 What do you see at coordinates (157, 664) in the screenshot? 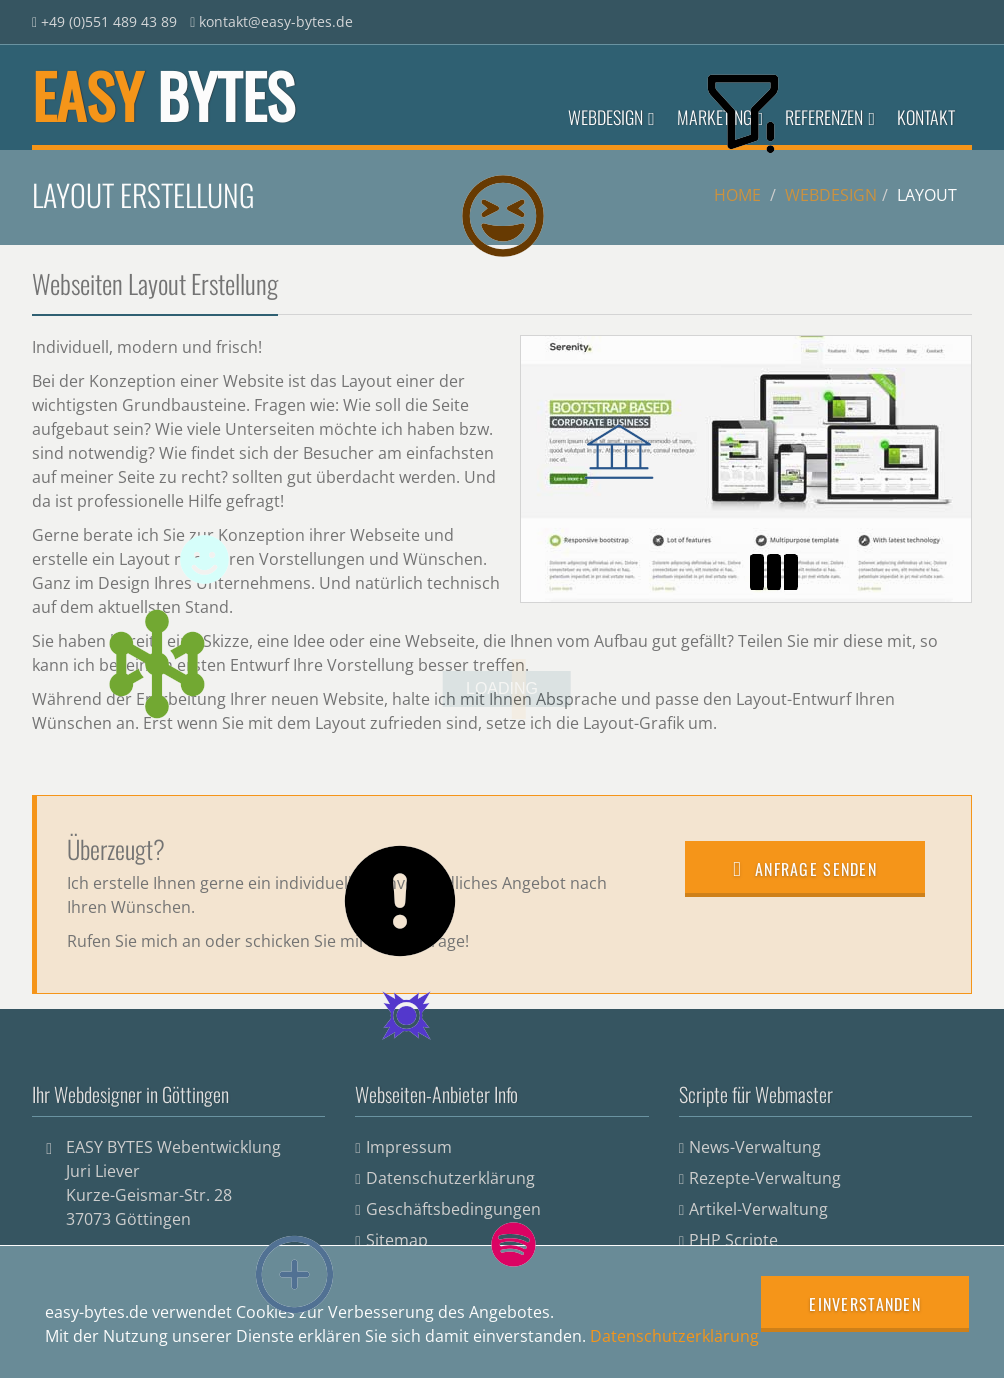
I see `access network or node connections` at bounding box center [157, 664].